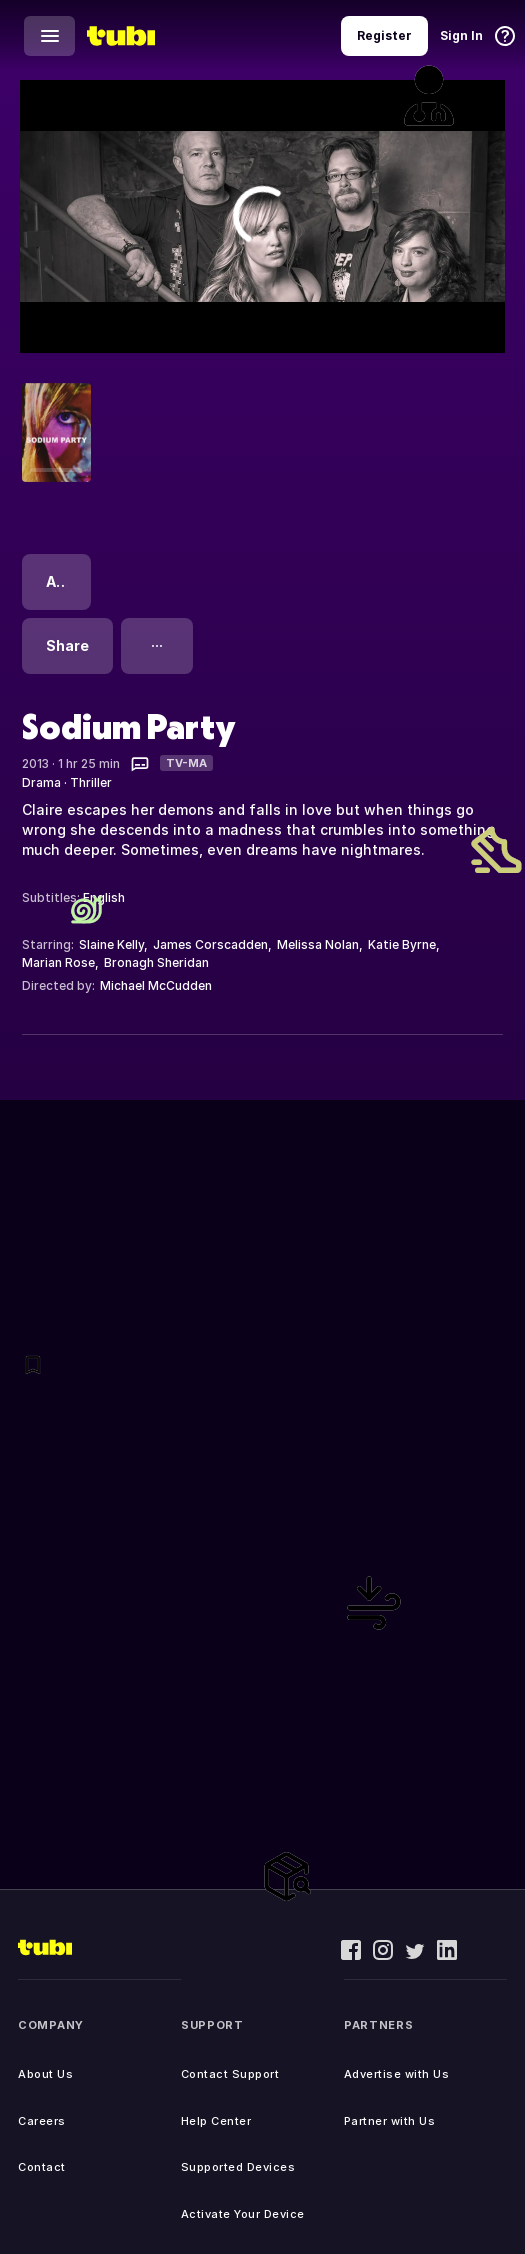 This screenshot has width=525, height=2254. Describe the element at coordinates (429, 95) in the screenshot. I see `view doctor or healthcare provider profile` at that location.